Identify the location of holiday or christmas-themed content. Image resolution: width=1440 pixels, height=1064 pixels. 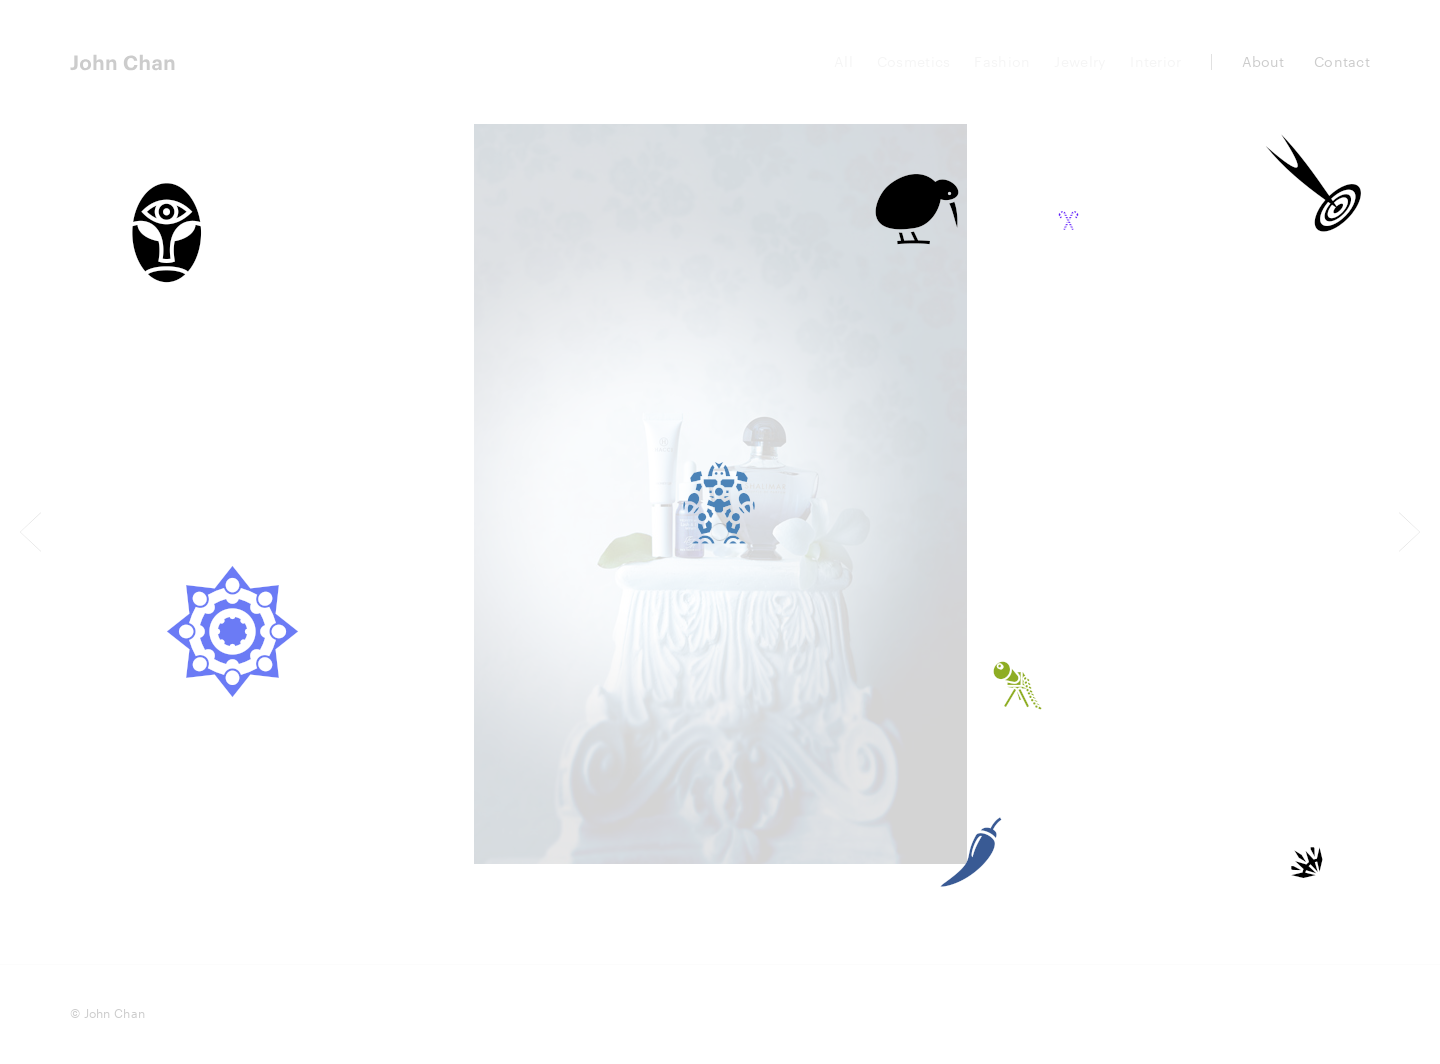
(1068, 220).